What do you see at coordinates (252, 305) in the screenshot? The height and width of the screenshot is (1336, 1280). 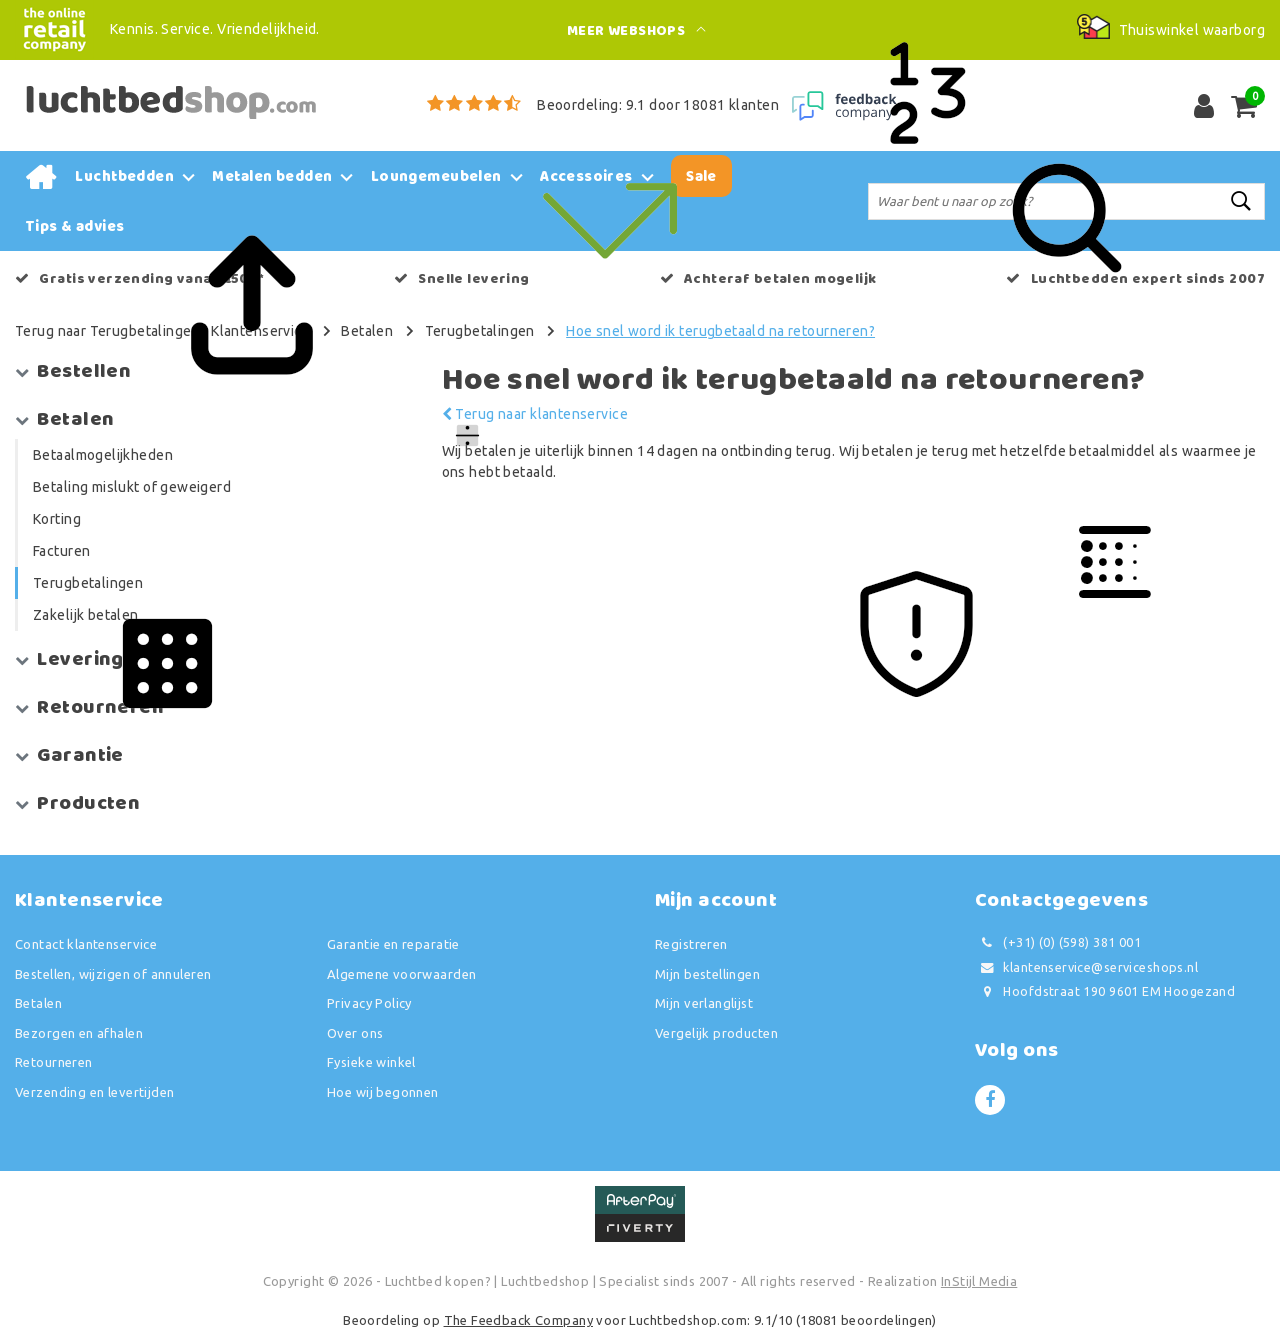 I see `upload a file or document` at bounding box center [252, 305].